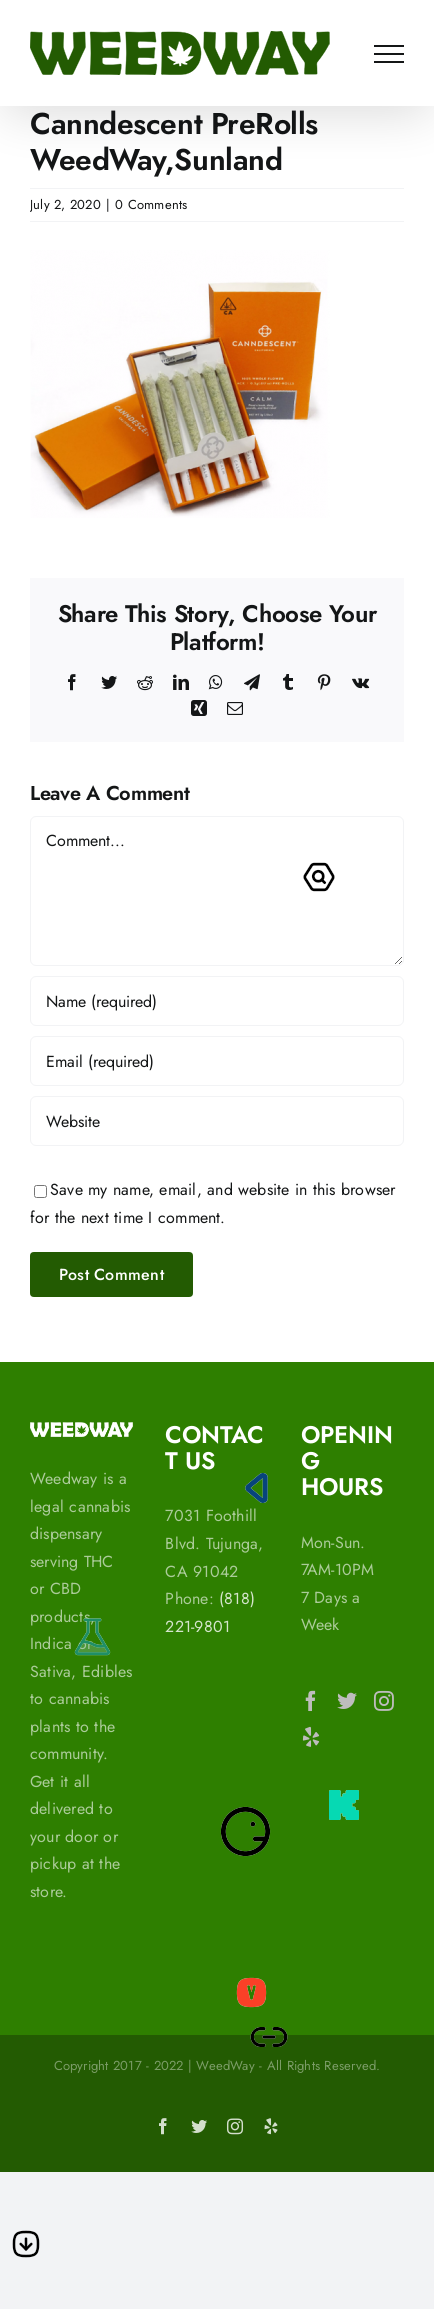 This screenshot has height=2309, width=434. I want to click on go back to the previous screen, so click(259, 1488).